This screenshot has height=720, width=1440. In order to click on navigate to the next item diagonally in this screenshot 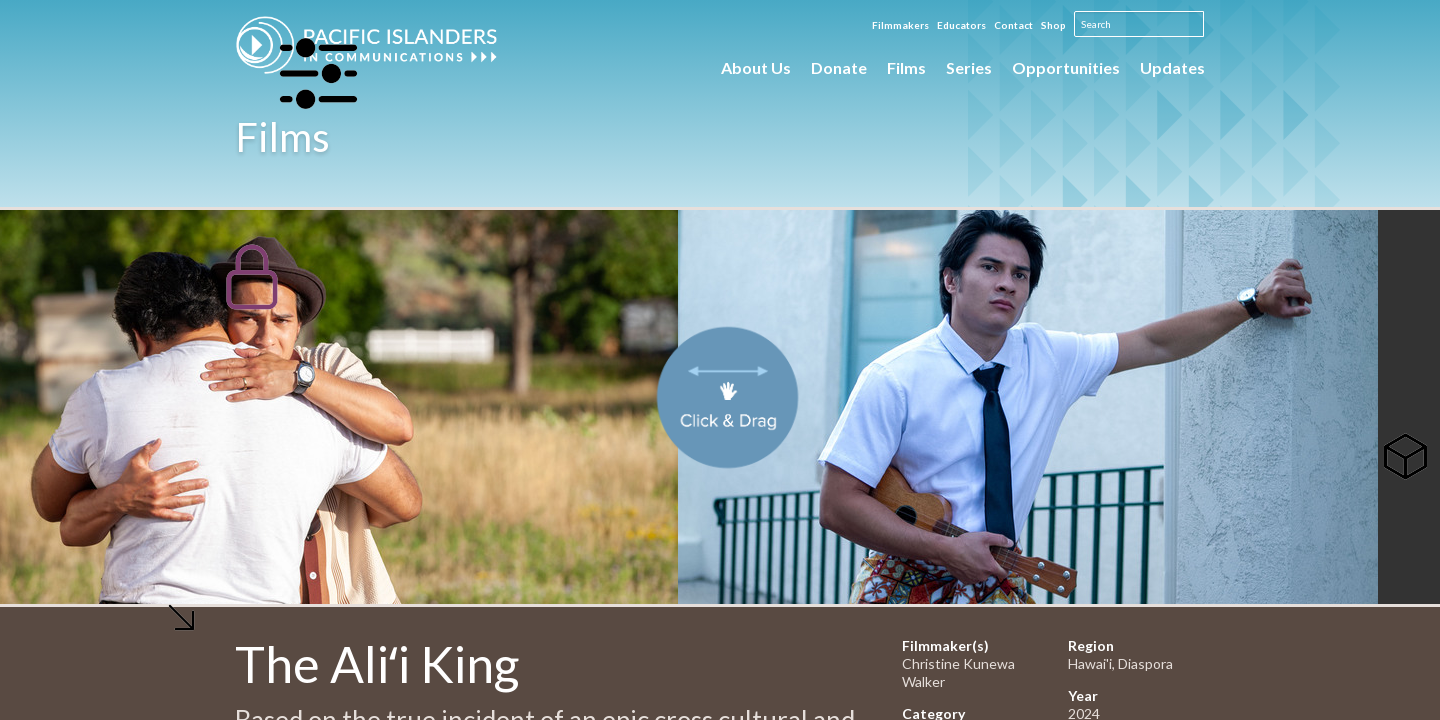, I will do `click(181, 617)`.